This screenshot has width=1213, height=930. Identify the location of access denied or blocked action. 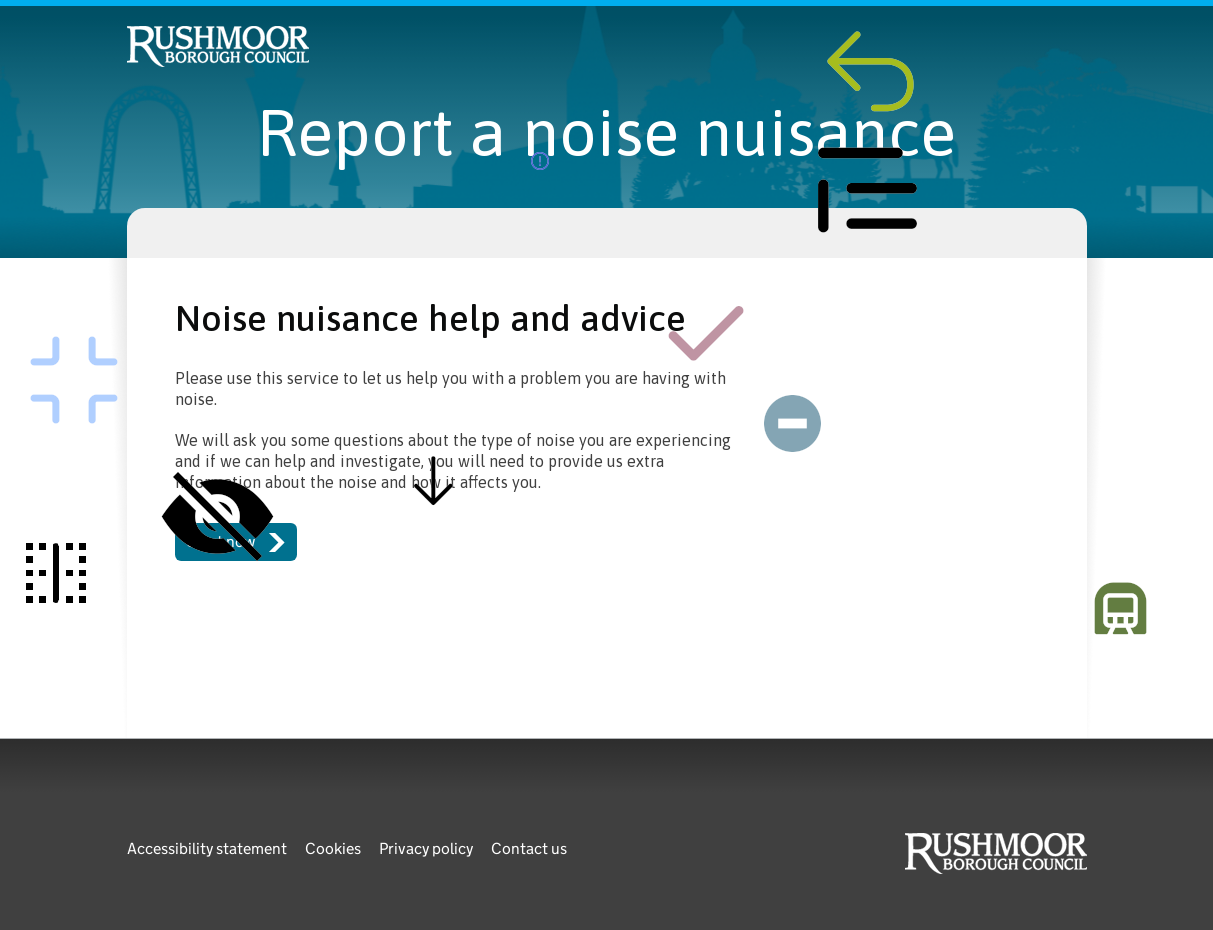
(792, 423).